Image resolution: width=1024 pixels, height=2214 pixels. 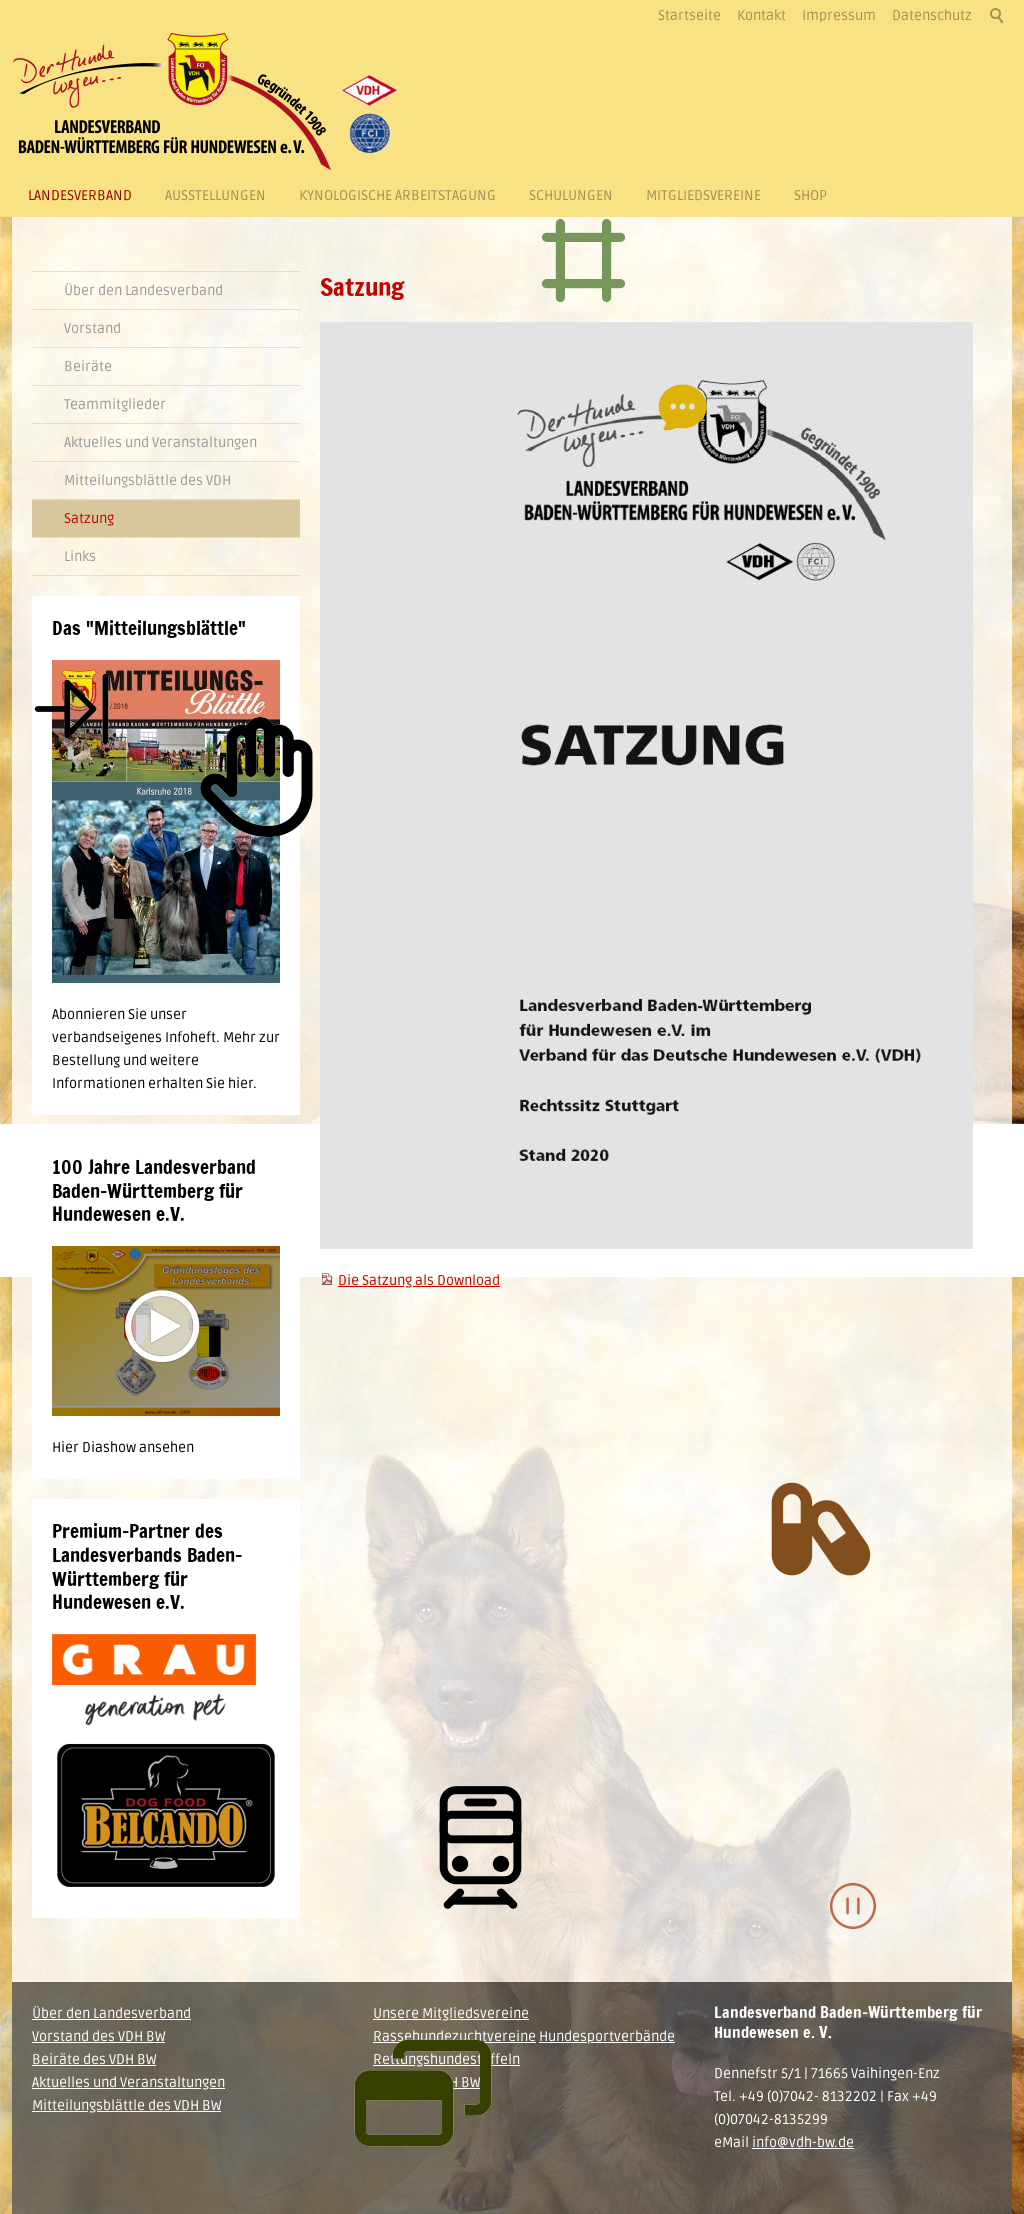 What do you see at coordinates (73, 709) in the screenshot?
I see `skip to end of content` at bounding box center [73, 709].